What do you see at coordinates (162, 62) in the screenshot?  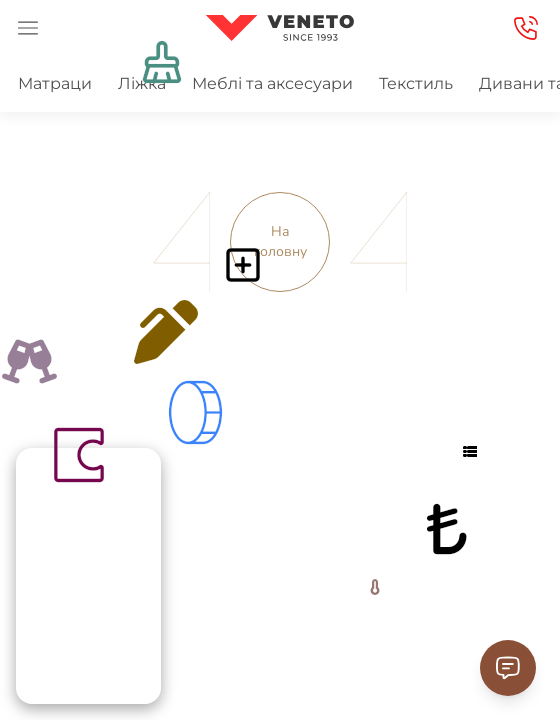 I see `clear cache or temporary files` at bounding box center [162, 62].